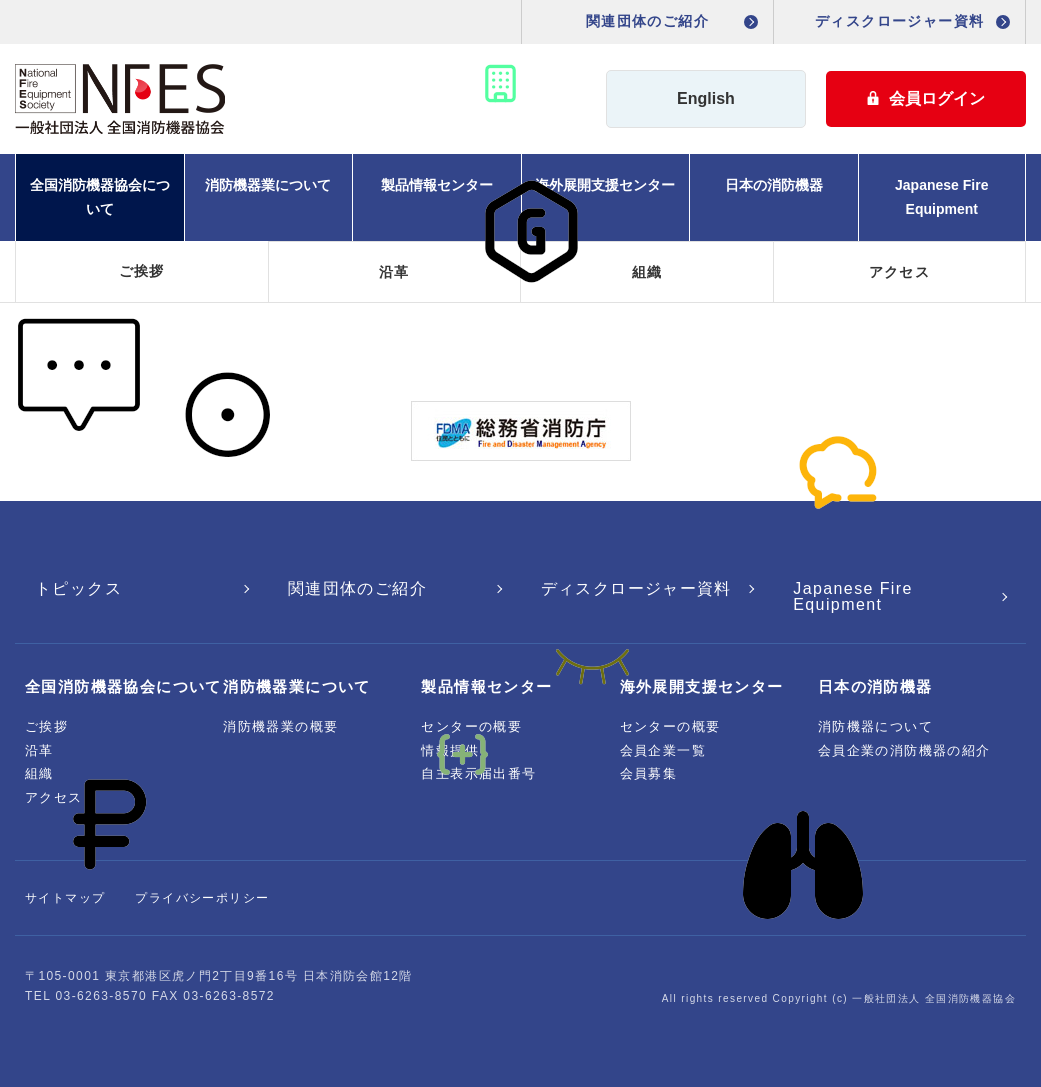 This screenshot has width=1041, height=1087. I want to click on add a new code snippet or block, so click(462, 754).